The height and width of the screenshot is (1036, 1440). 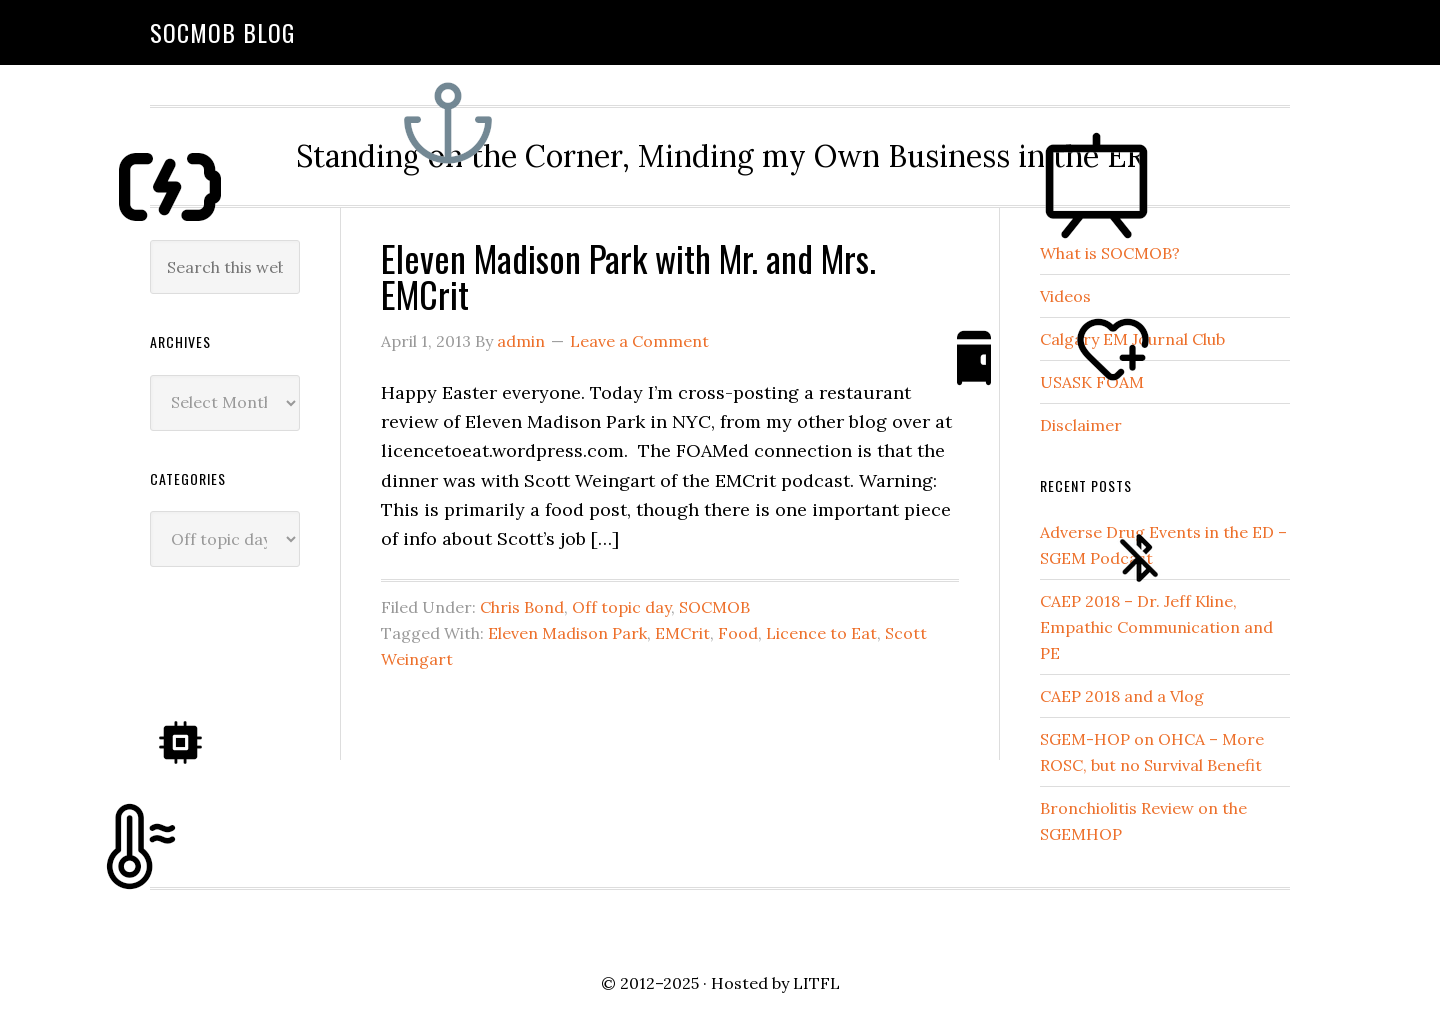 I want to click on anchor link to a fixed section on a page, so click(x=448, y=123).